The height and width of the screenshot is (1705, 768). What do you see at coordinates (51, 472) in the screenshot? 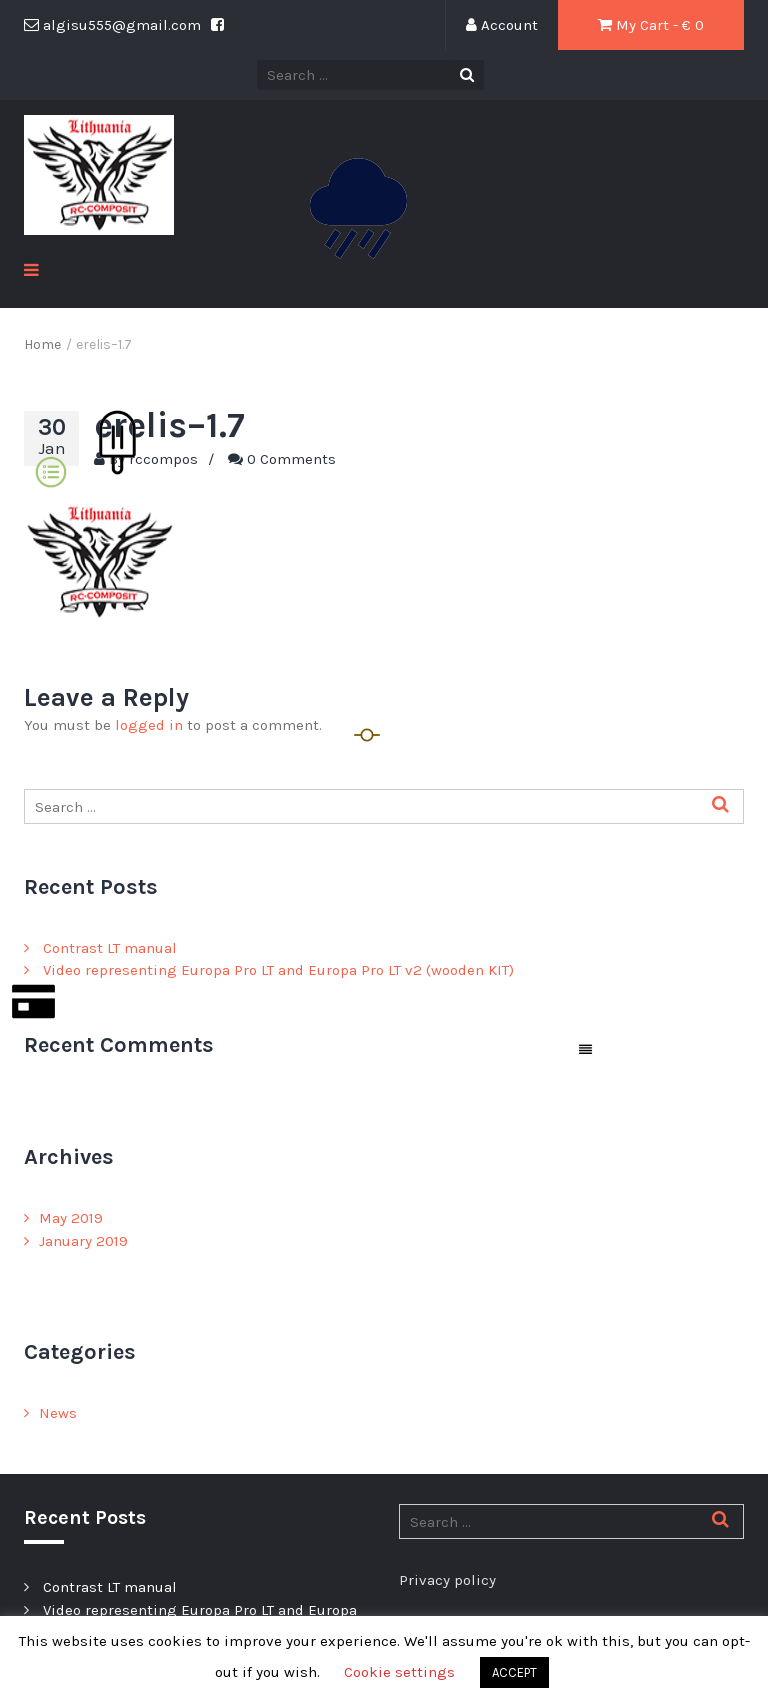
I see `view list or menu options` at bounding box center [51, 472].